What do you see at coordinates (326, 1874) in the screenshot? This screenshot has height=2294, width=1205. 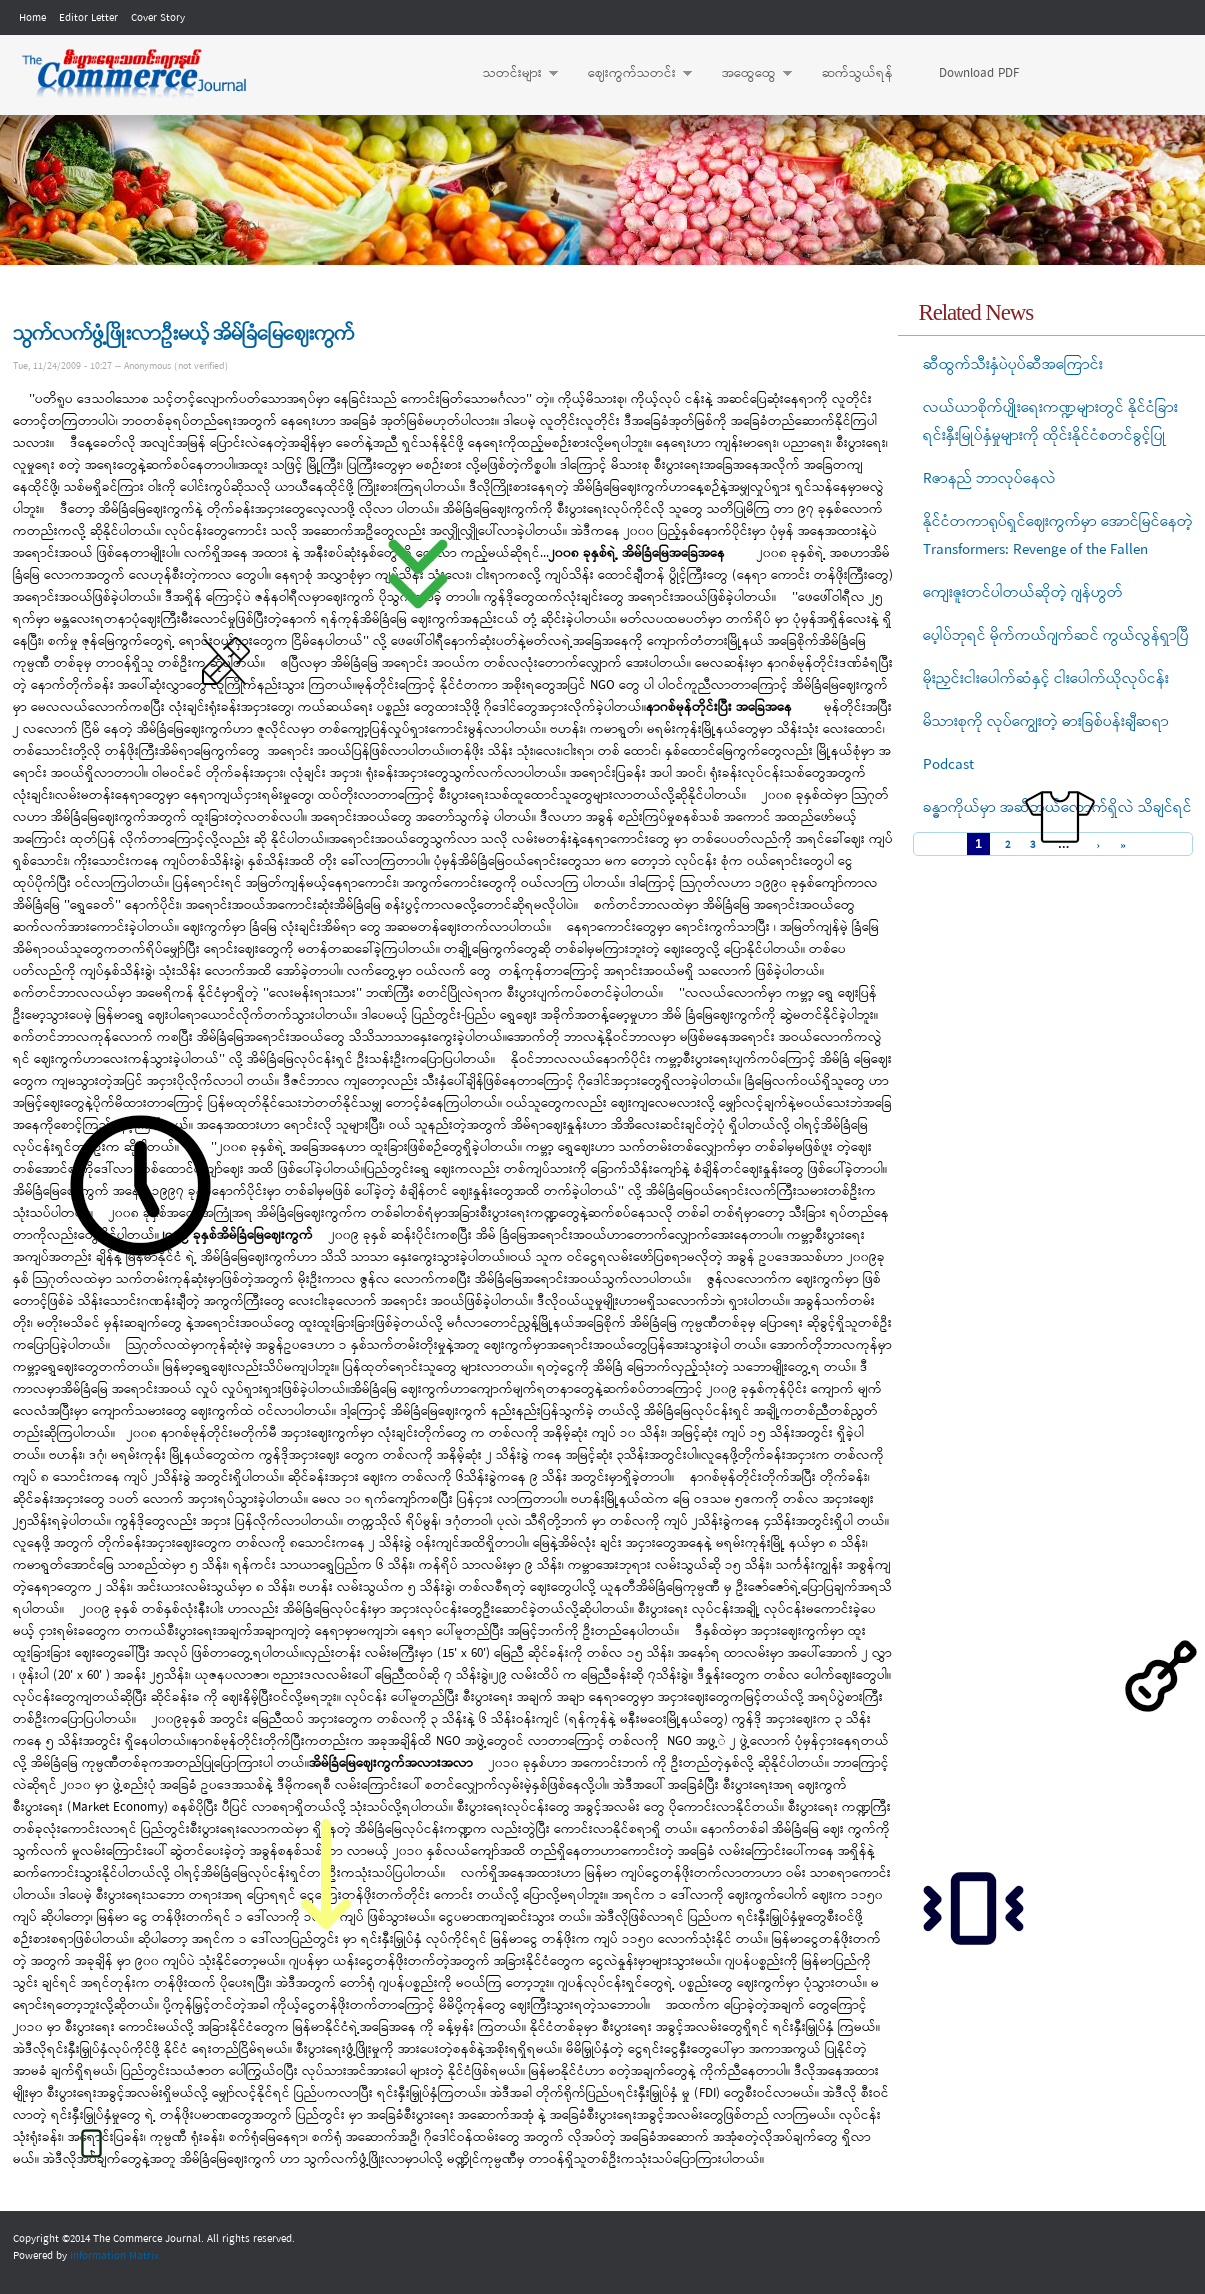 I see `move item down in a list` at bounding box center [326, 1874].